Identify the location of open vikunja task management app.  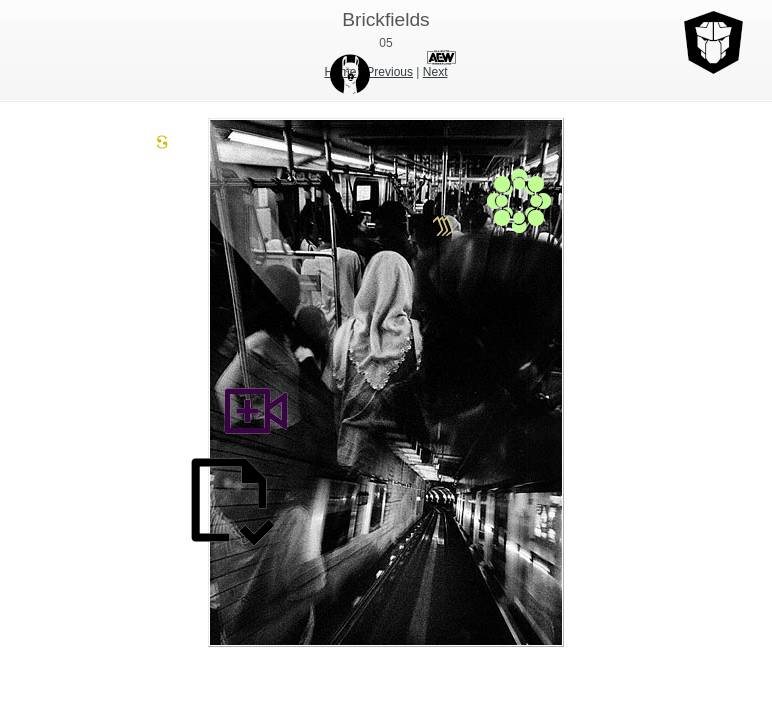
(350, 74).